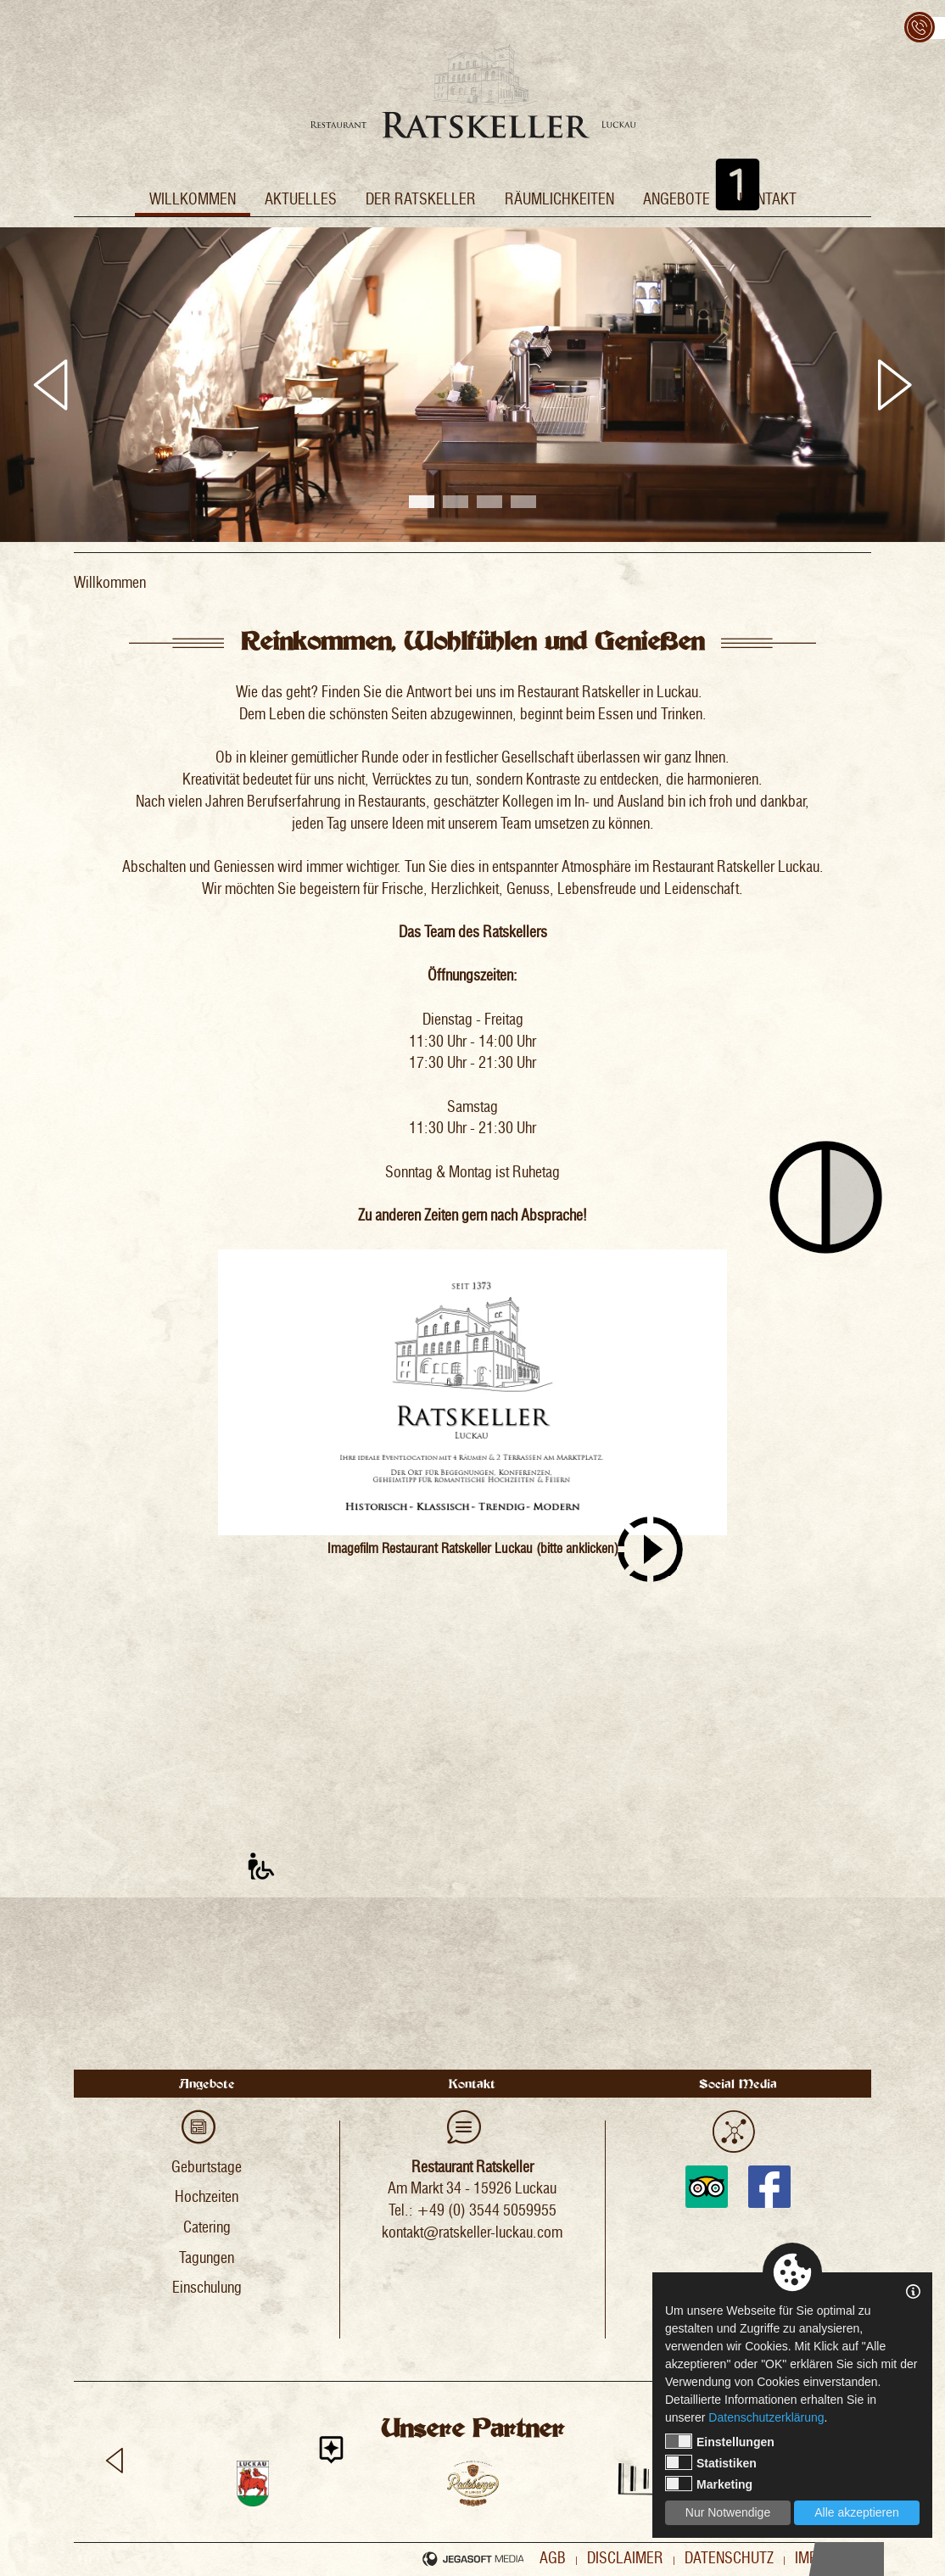  Describe the element at coordinates (260, 1866) in the screenshot. I see `wheelchair accessible pickup location` at that location.